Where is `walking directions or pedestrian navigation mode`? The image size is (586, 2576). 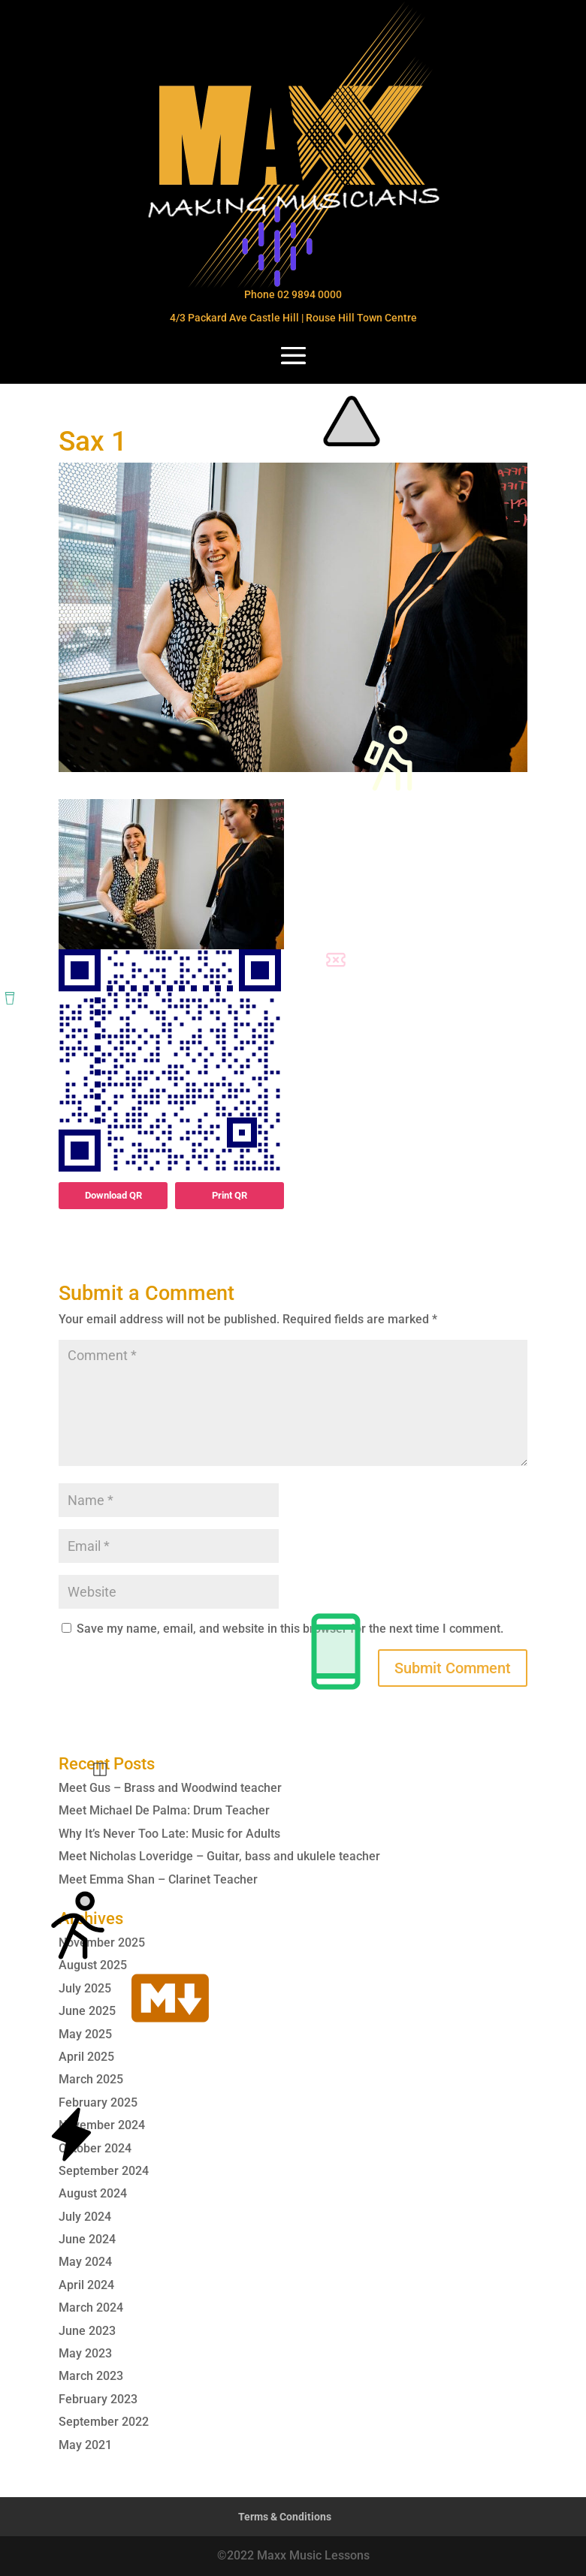
walking directions or pedestrian navigation mode is located at coordinates (77, 1925).